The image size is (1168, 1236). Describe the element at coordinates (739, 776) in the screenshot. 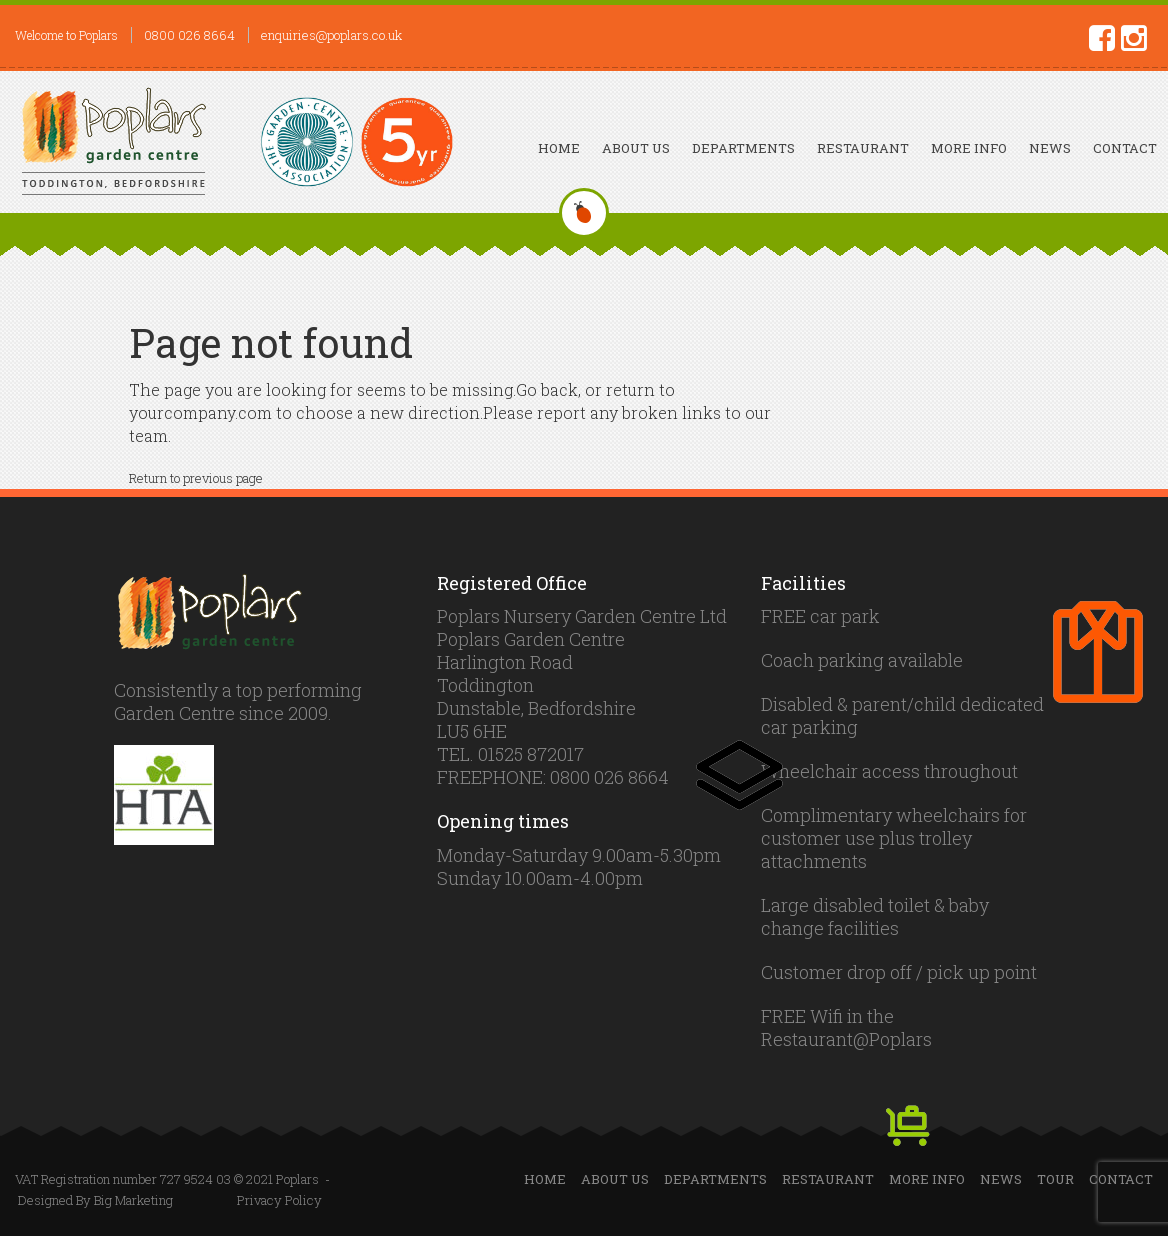

I see `view layers or stacked content` at that location.